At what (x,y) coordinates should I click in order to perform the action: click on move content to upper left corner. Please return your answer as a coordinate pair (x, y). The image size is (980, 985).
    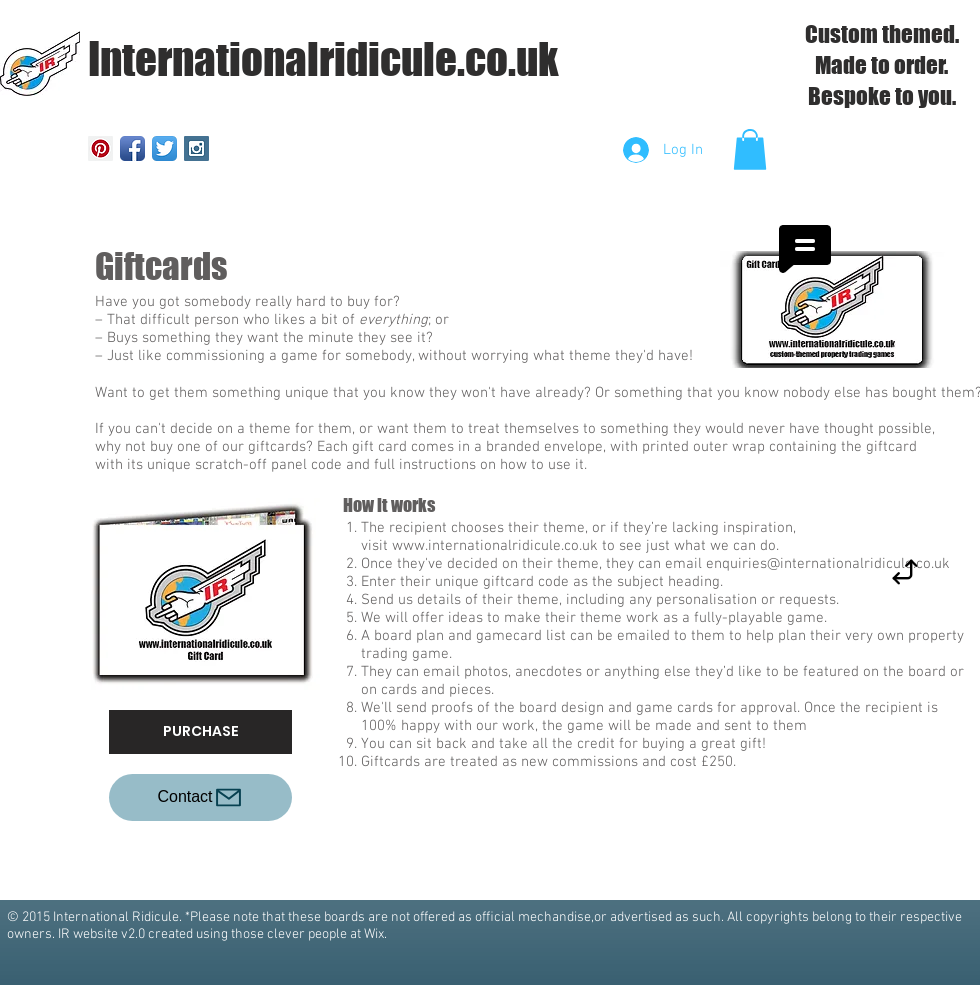
    Looking at the image, I should click on (905, 572).